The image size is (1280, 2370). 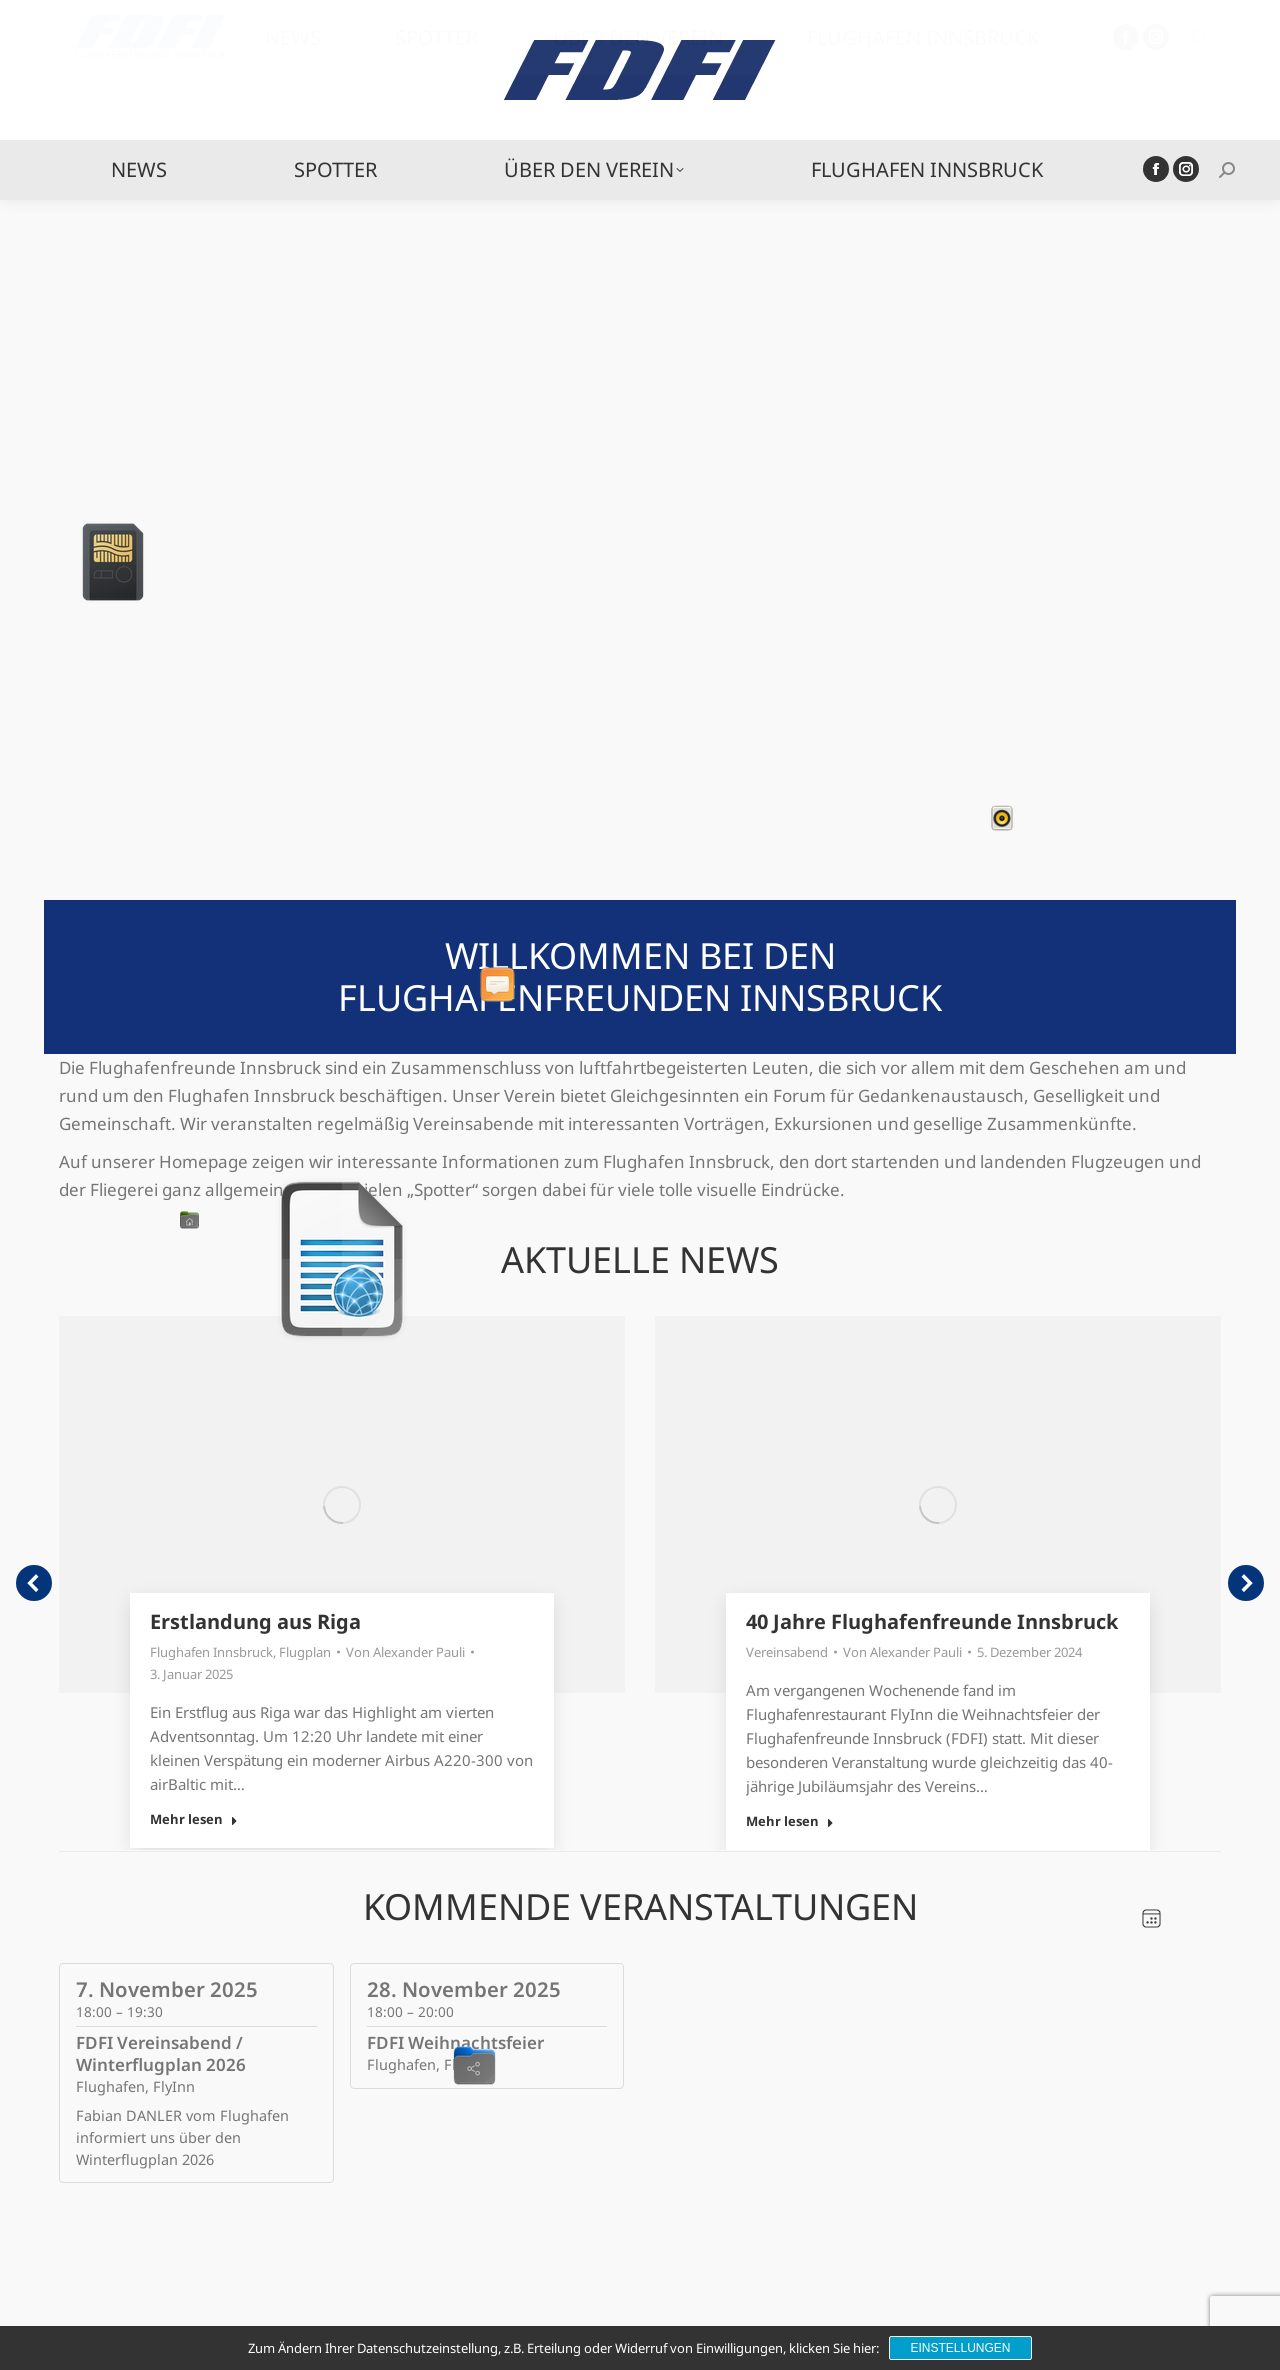 What do you see at coordinates (1002, 818) in the screenshot?
I see `open sound or audio settings panel` at bounding box center [1002, 818].